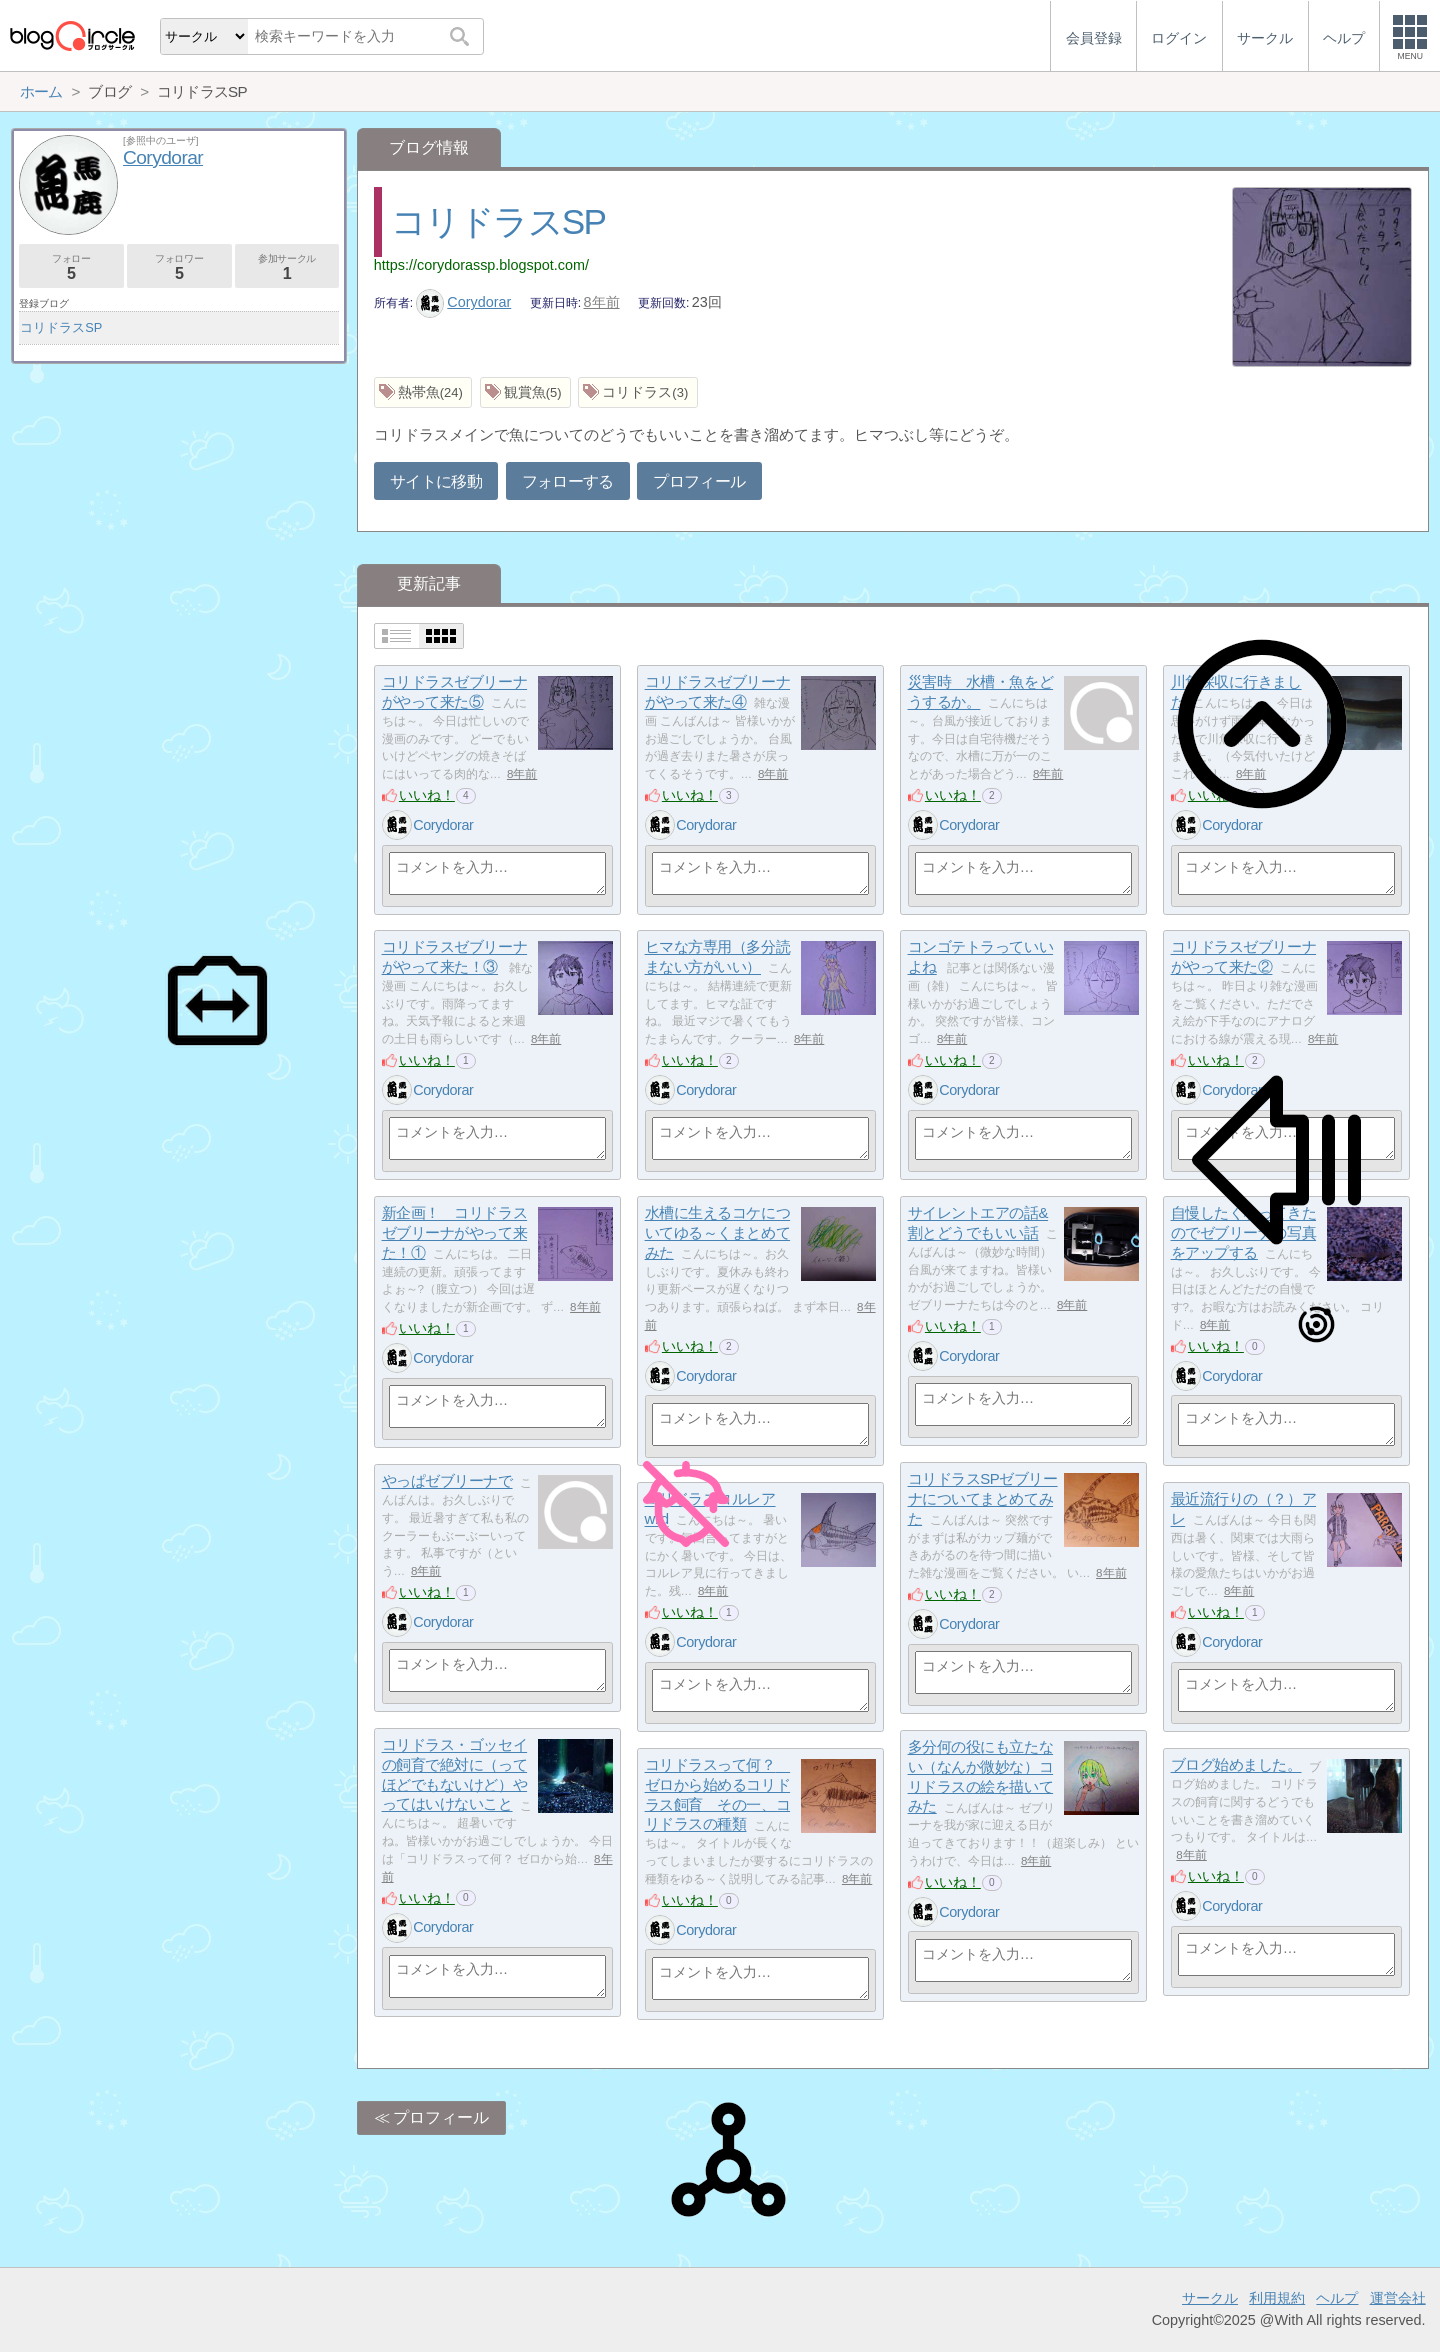 This screenshot has height=2352, width=1440. I want to click on explore the universe or cosmos section, so click(1316, 1324).